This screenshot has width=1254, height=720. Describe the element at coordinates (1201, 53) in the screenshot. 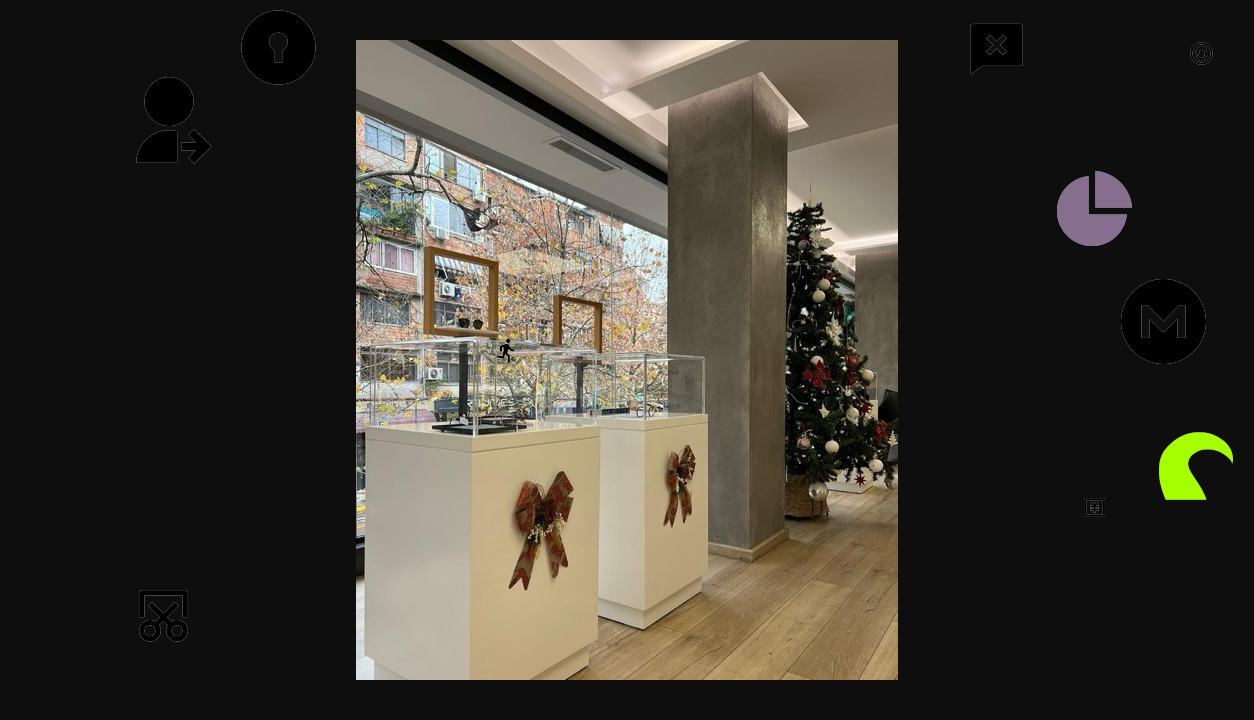

I see `creative commons share-alike license indicator` at that location.